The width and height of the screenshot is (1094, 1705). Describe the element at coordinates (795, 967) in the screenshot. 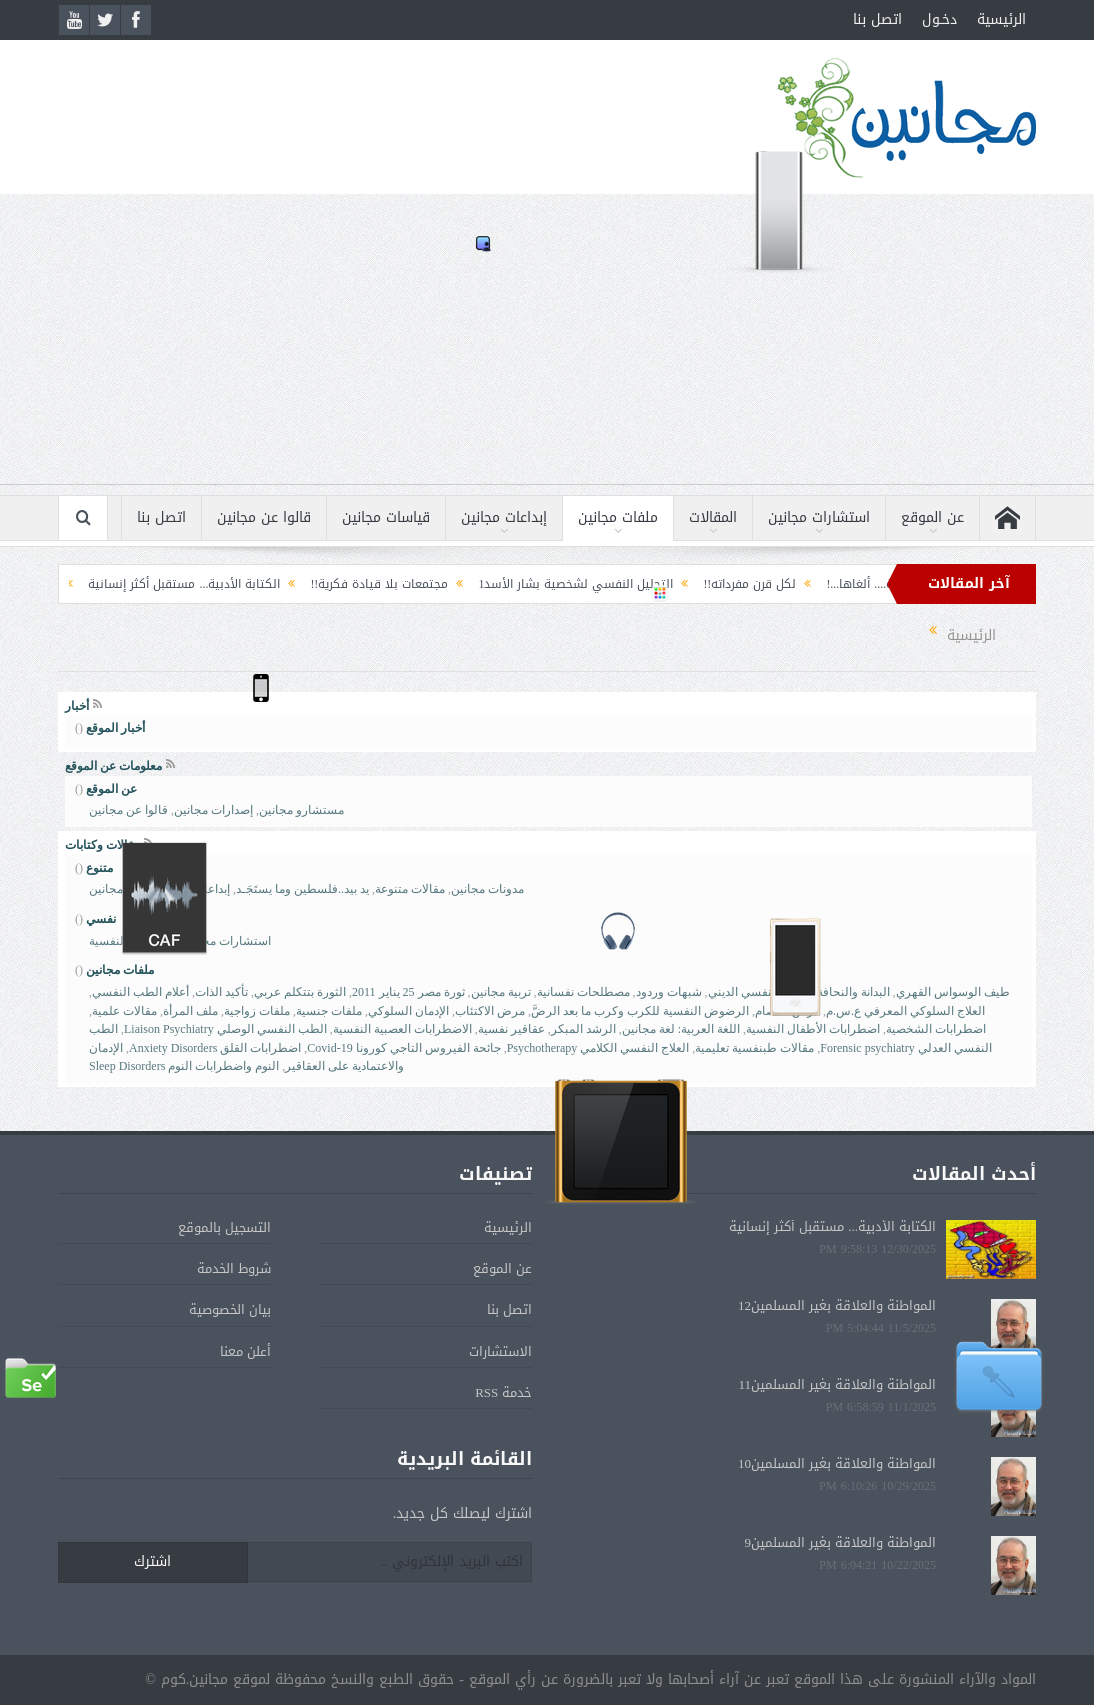

I see `iPod nano device connected` at that location.